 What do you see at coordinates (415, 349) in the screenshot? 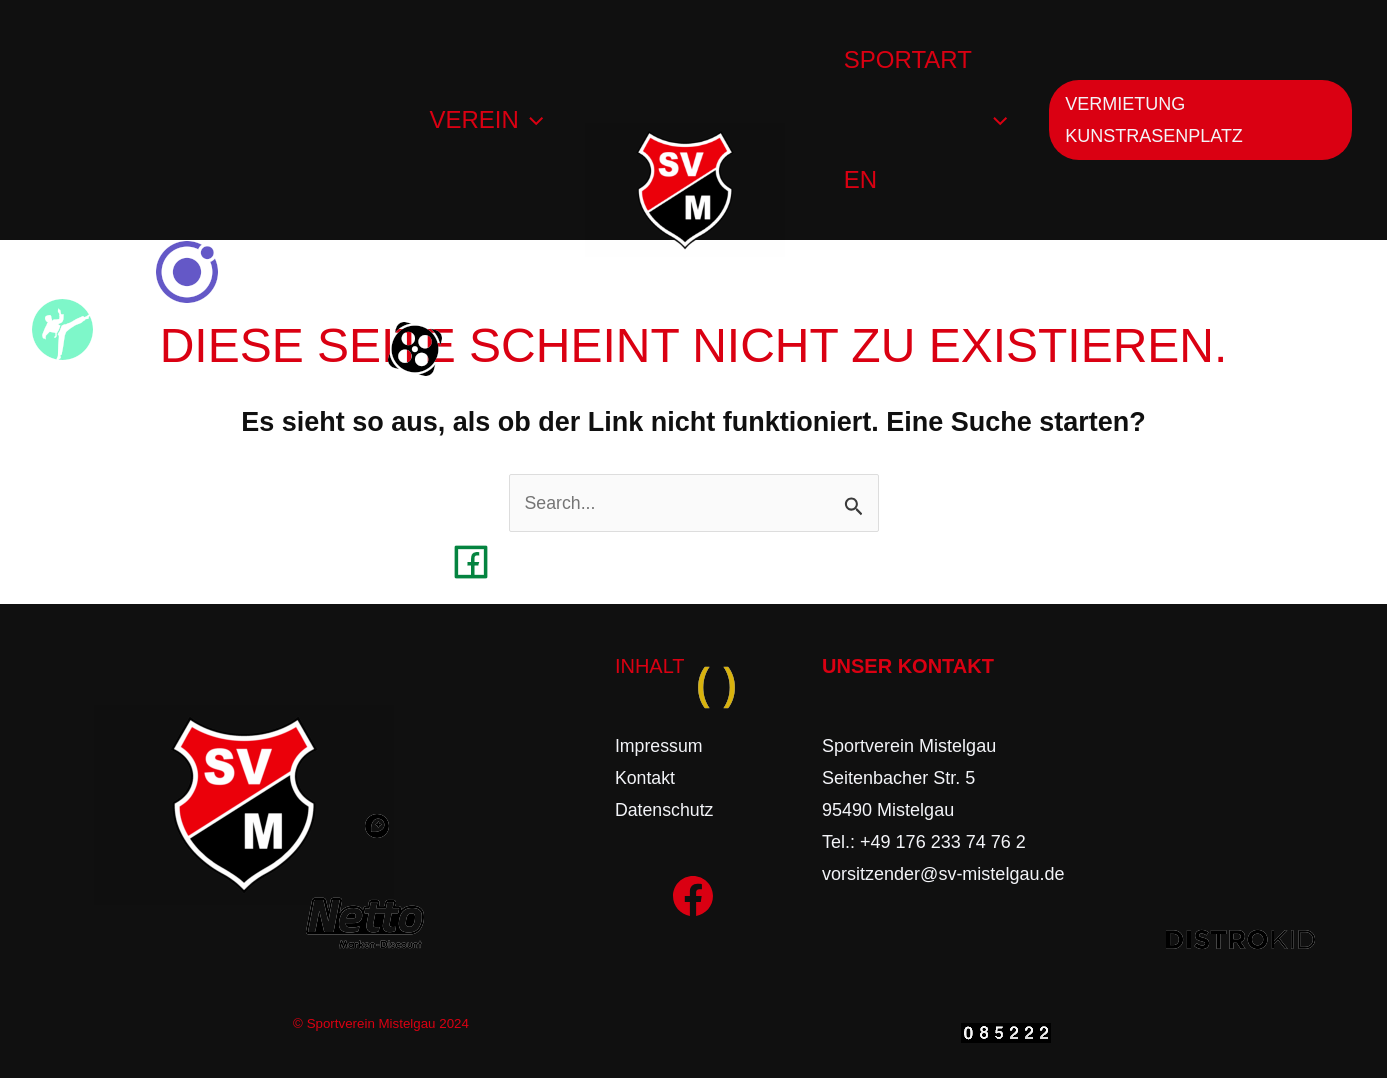
I see `open aparat video sharing app` at bounding box center [415, 349].